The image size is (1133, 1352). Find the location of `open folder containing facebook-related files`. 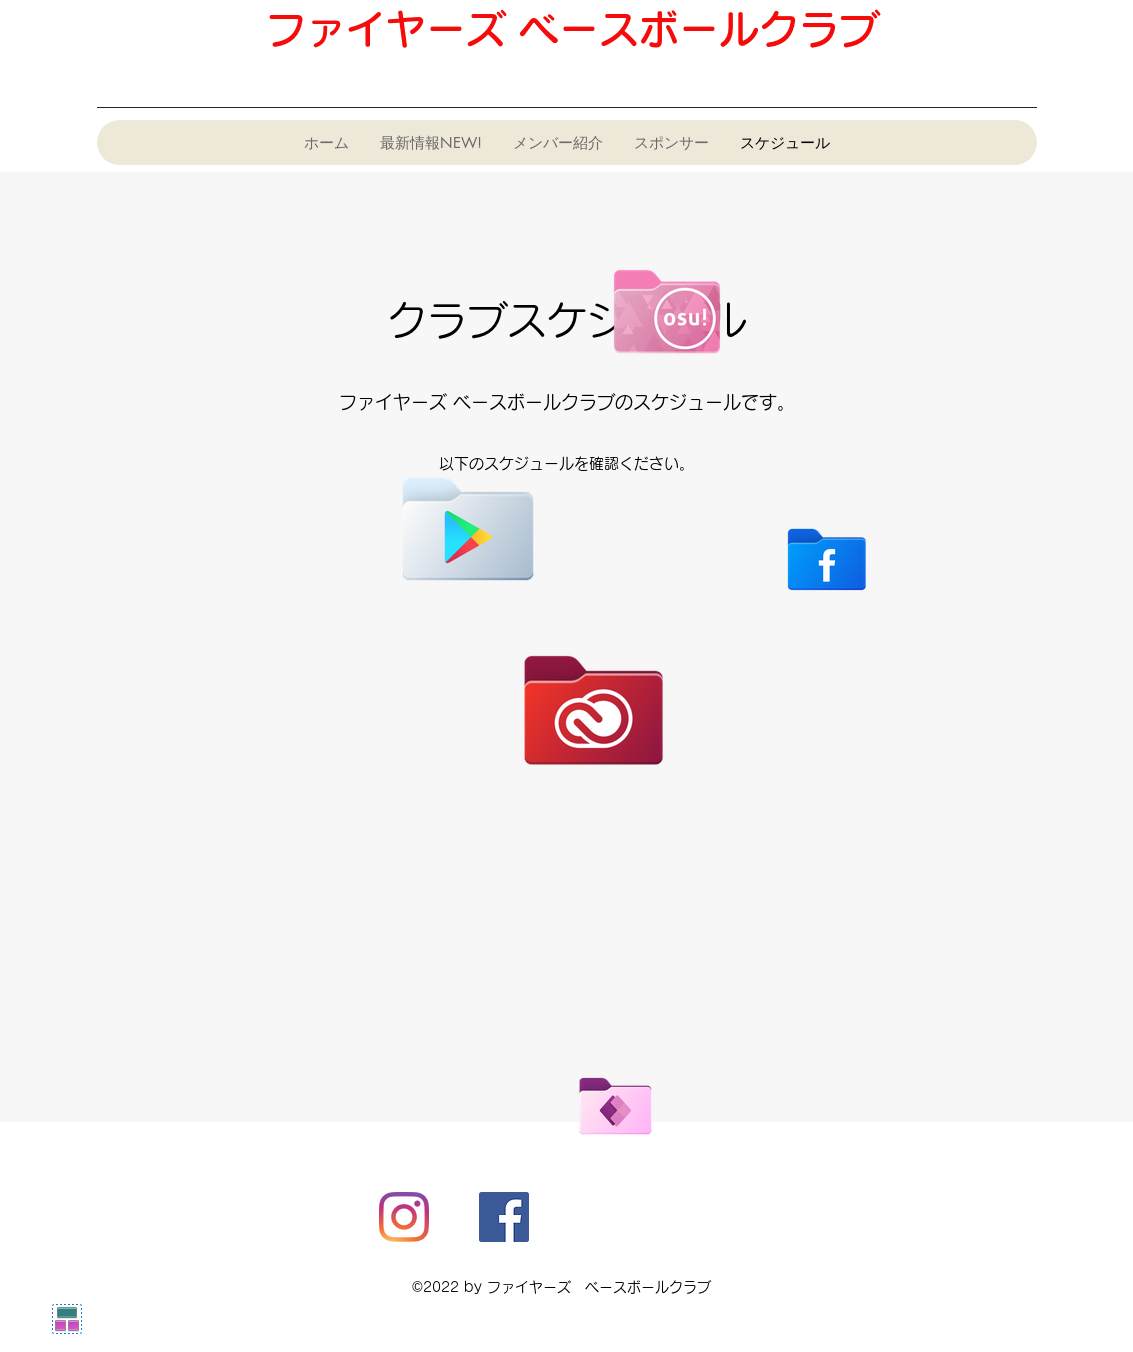

open folder containing facebook-related files is located at coordinates (826, 561).